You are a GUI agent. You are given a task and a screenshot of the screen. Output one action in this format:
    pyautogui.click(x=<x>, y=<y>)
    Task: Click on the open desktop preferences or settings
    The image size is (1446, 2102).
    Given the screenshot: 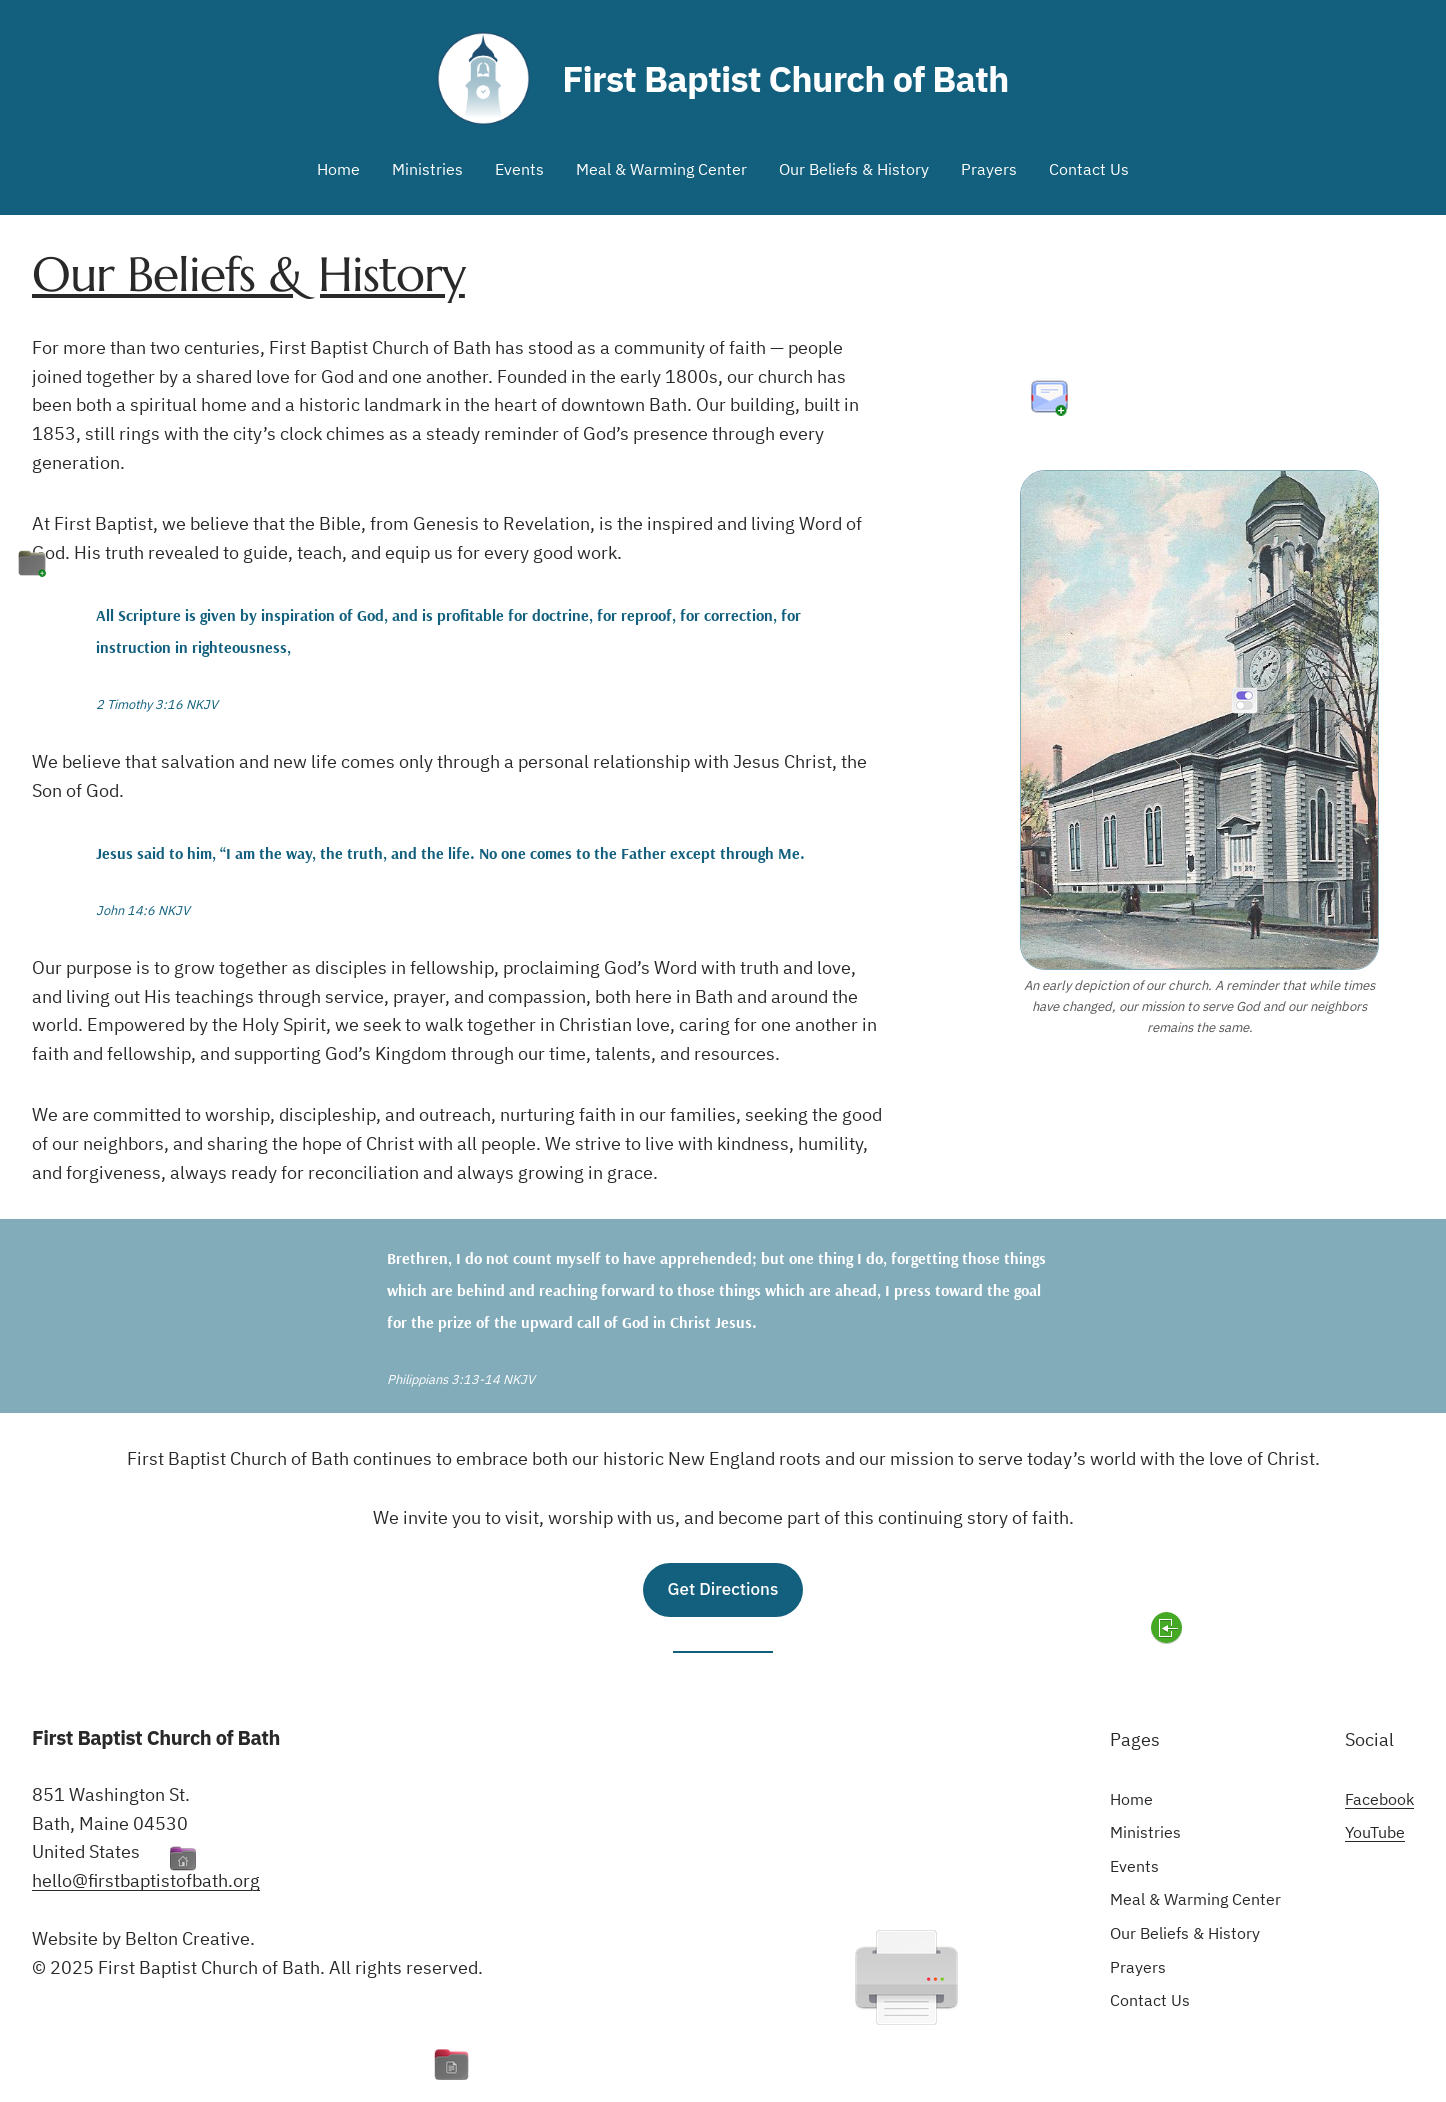 What is the action you would take?
    pyautogui.click(x=1244, y=700)
    